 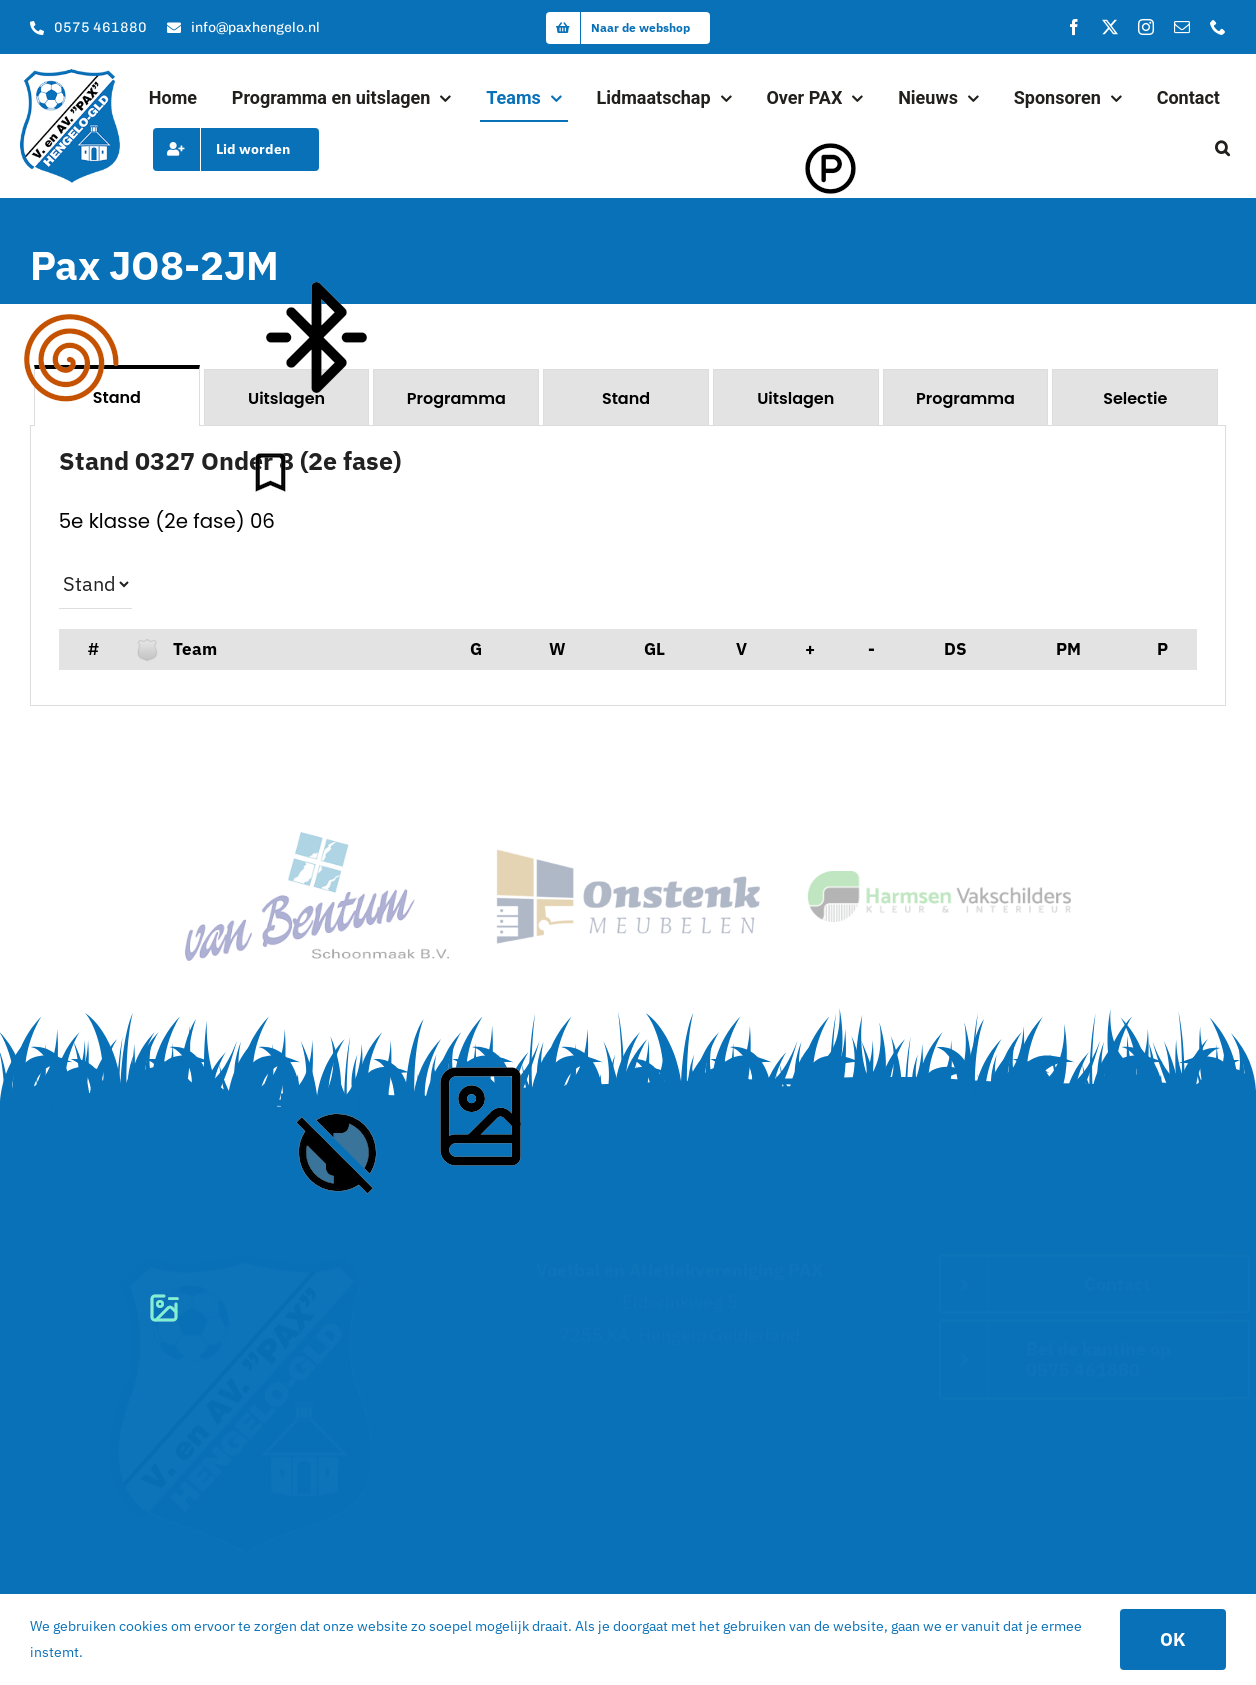 I want to click on find nearby parking locations, so click(x=830, y=168).